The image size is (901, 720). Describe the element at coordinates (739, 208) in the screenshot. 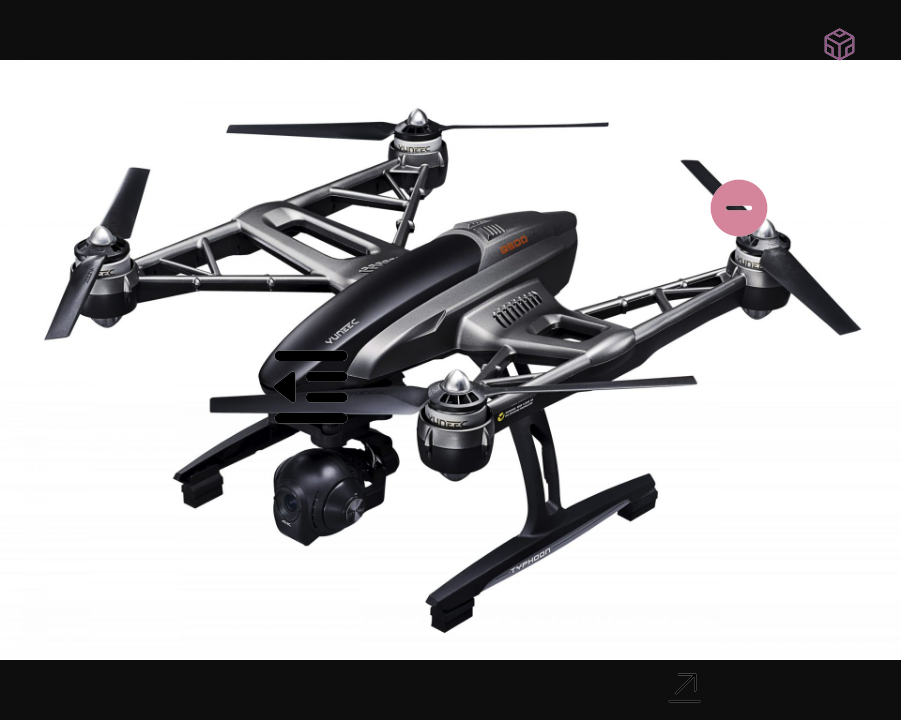

I see `remove an item from a list` at that location.